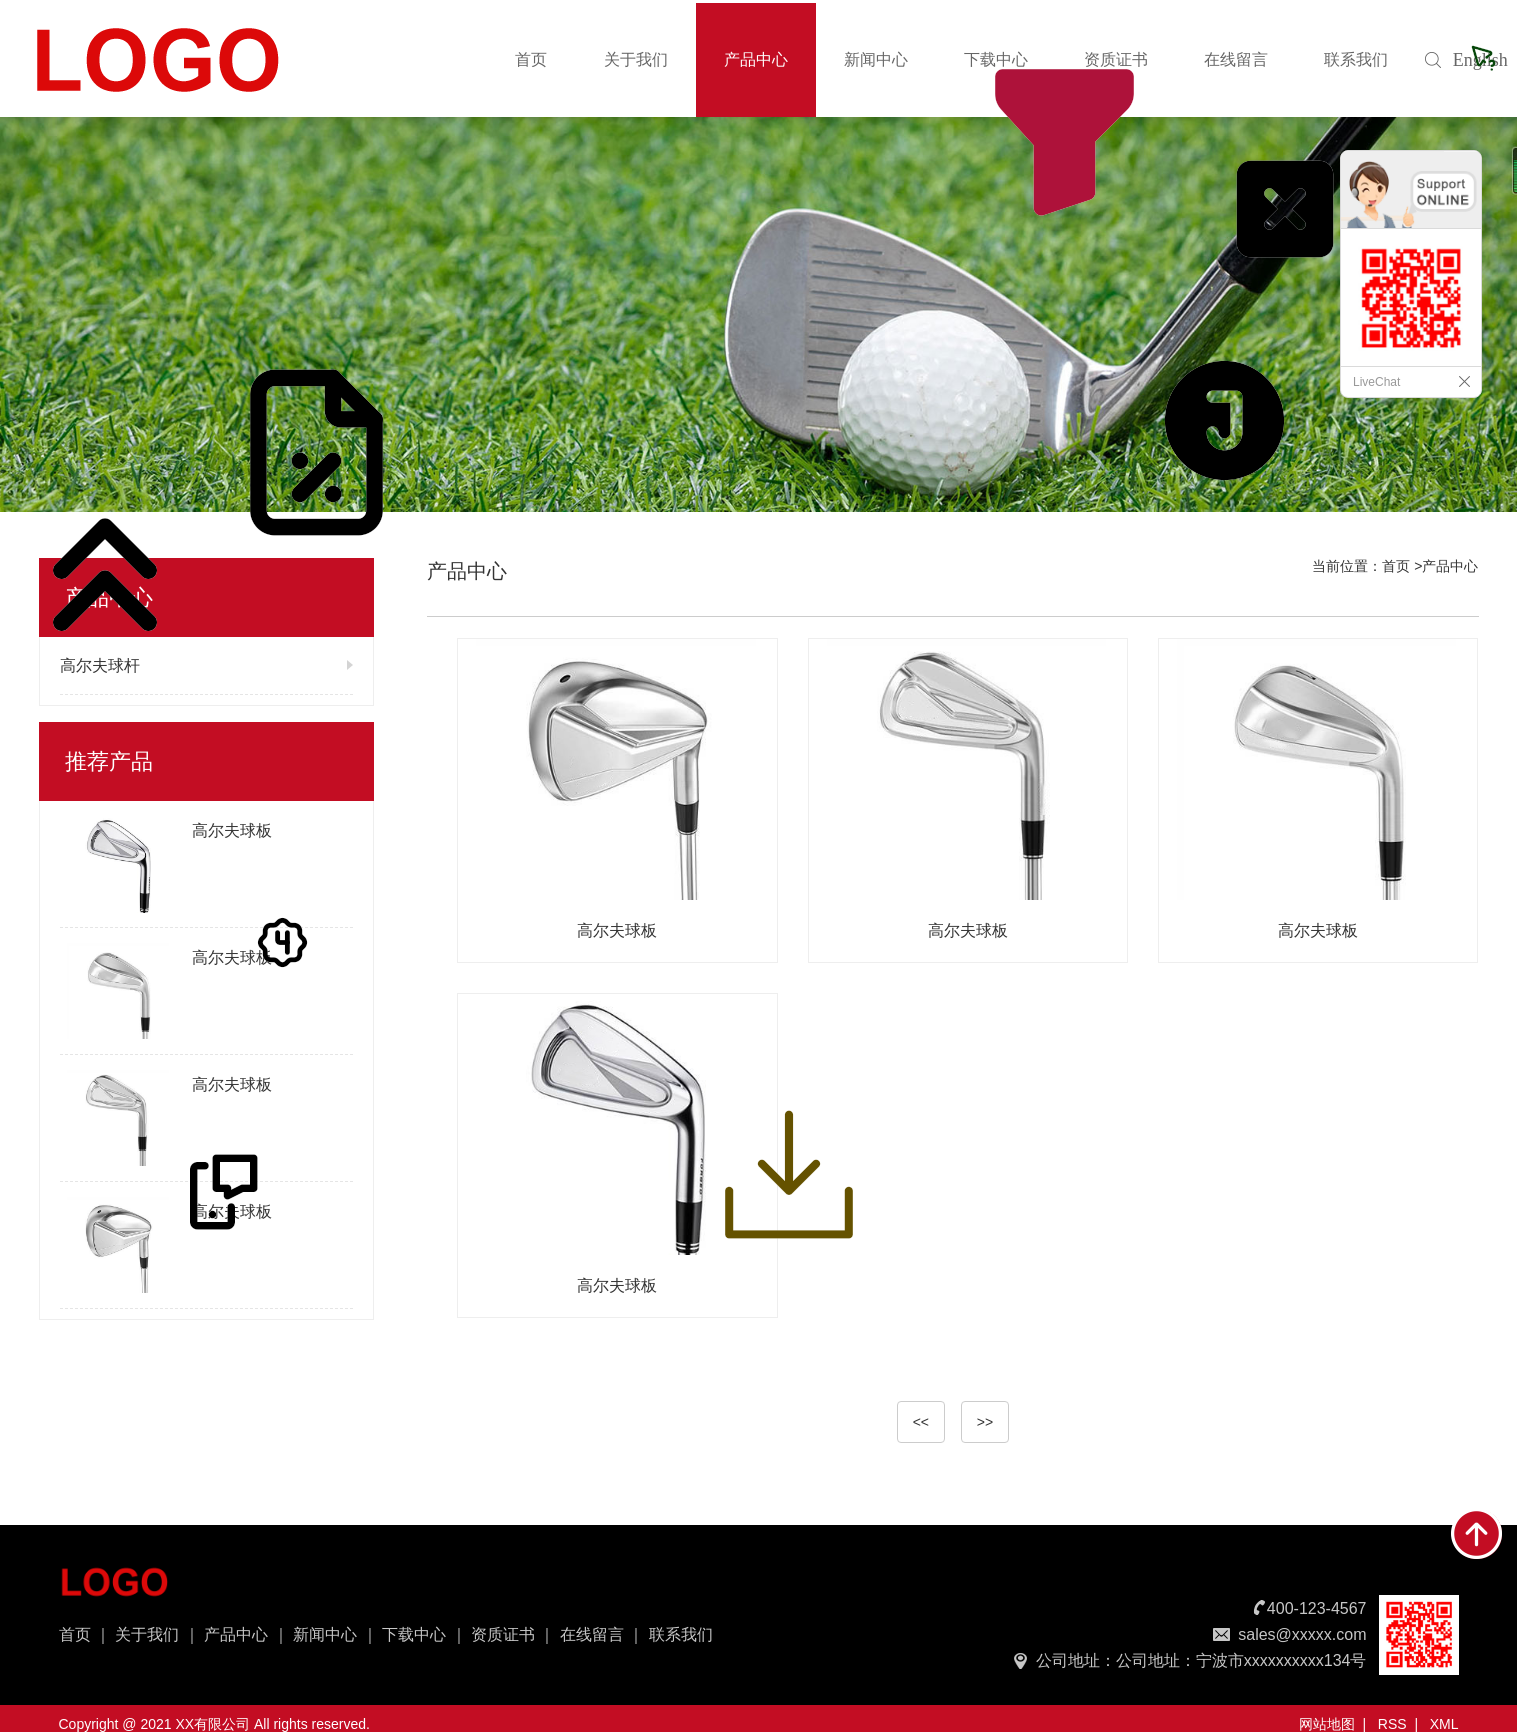 This screenshot has width=1517, height=1732. What do you see at coordinates (316, 452) in the screenshot?
I see `view document with percentage or discount details` at bounding box center [316, 452].